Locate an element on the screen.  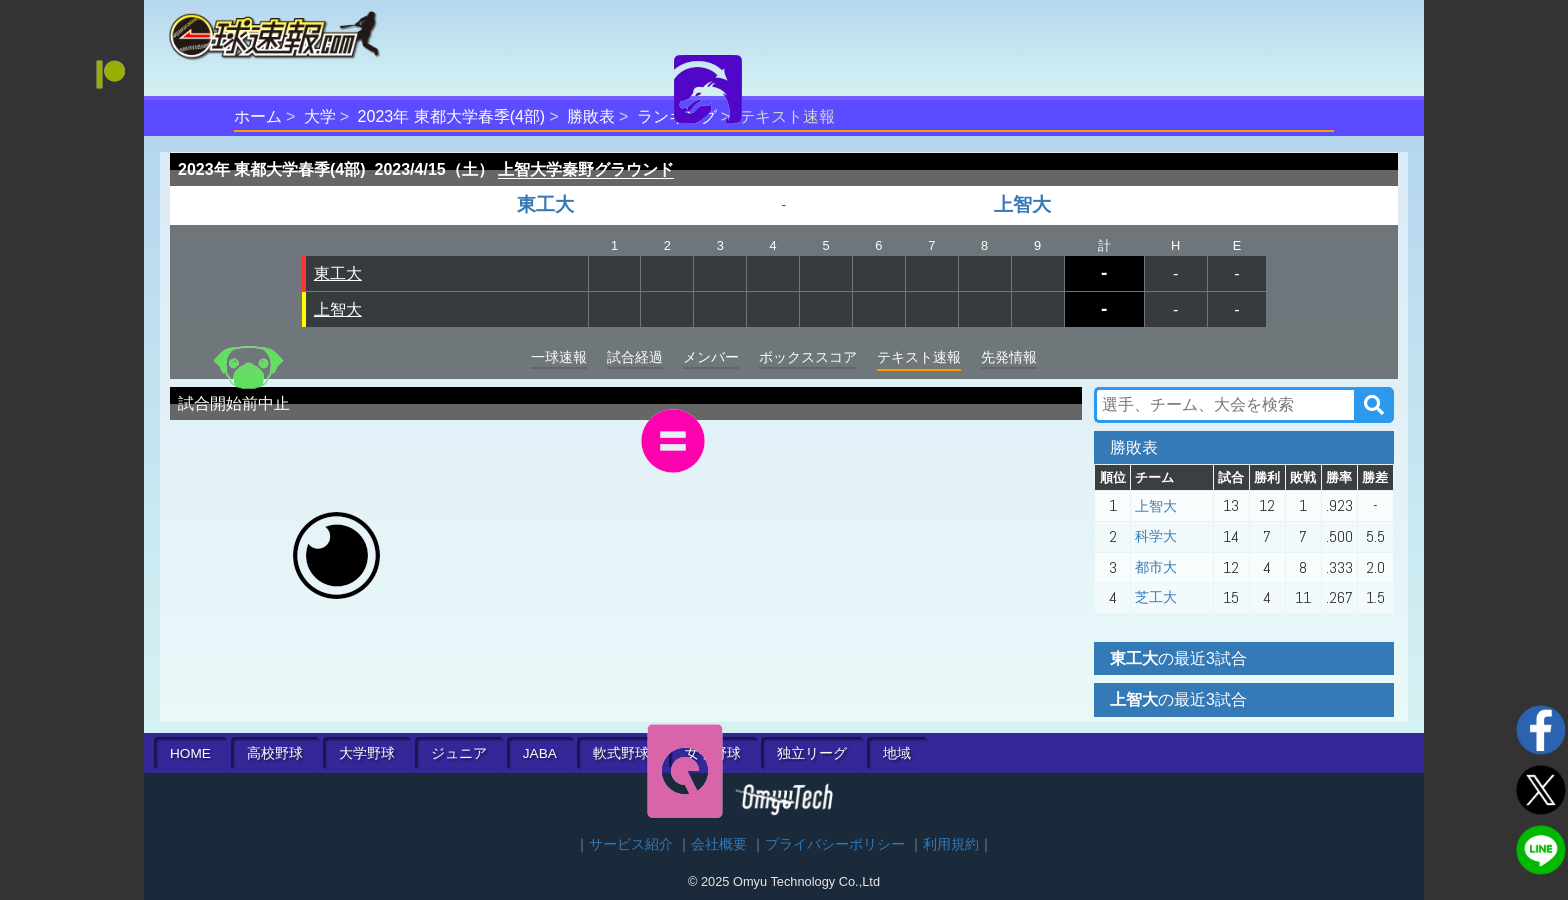
open insomnia api client is located at coordinates (336, 555).